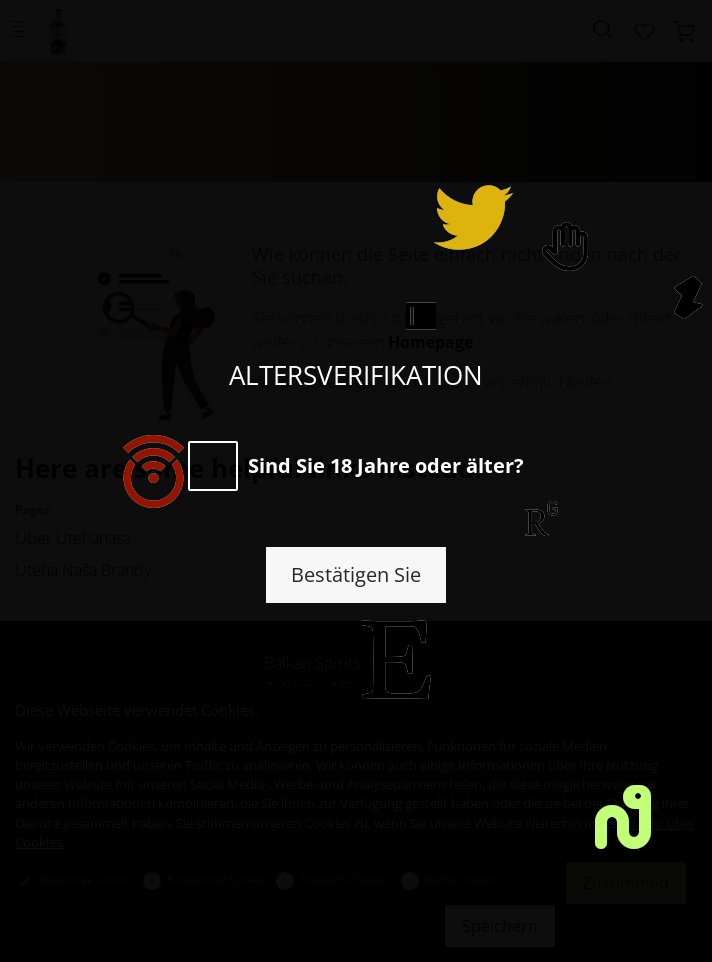  I want to click on share to twitter, so click(473, 217).